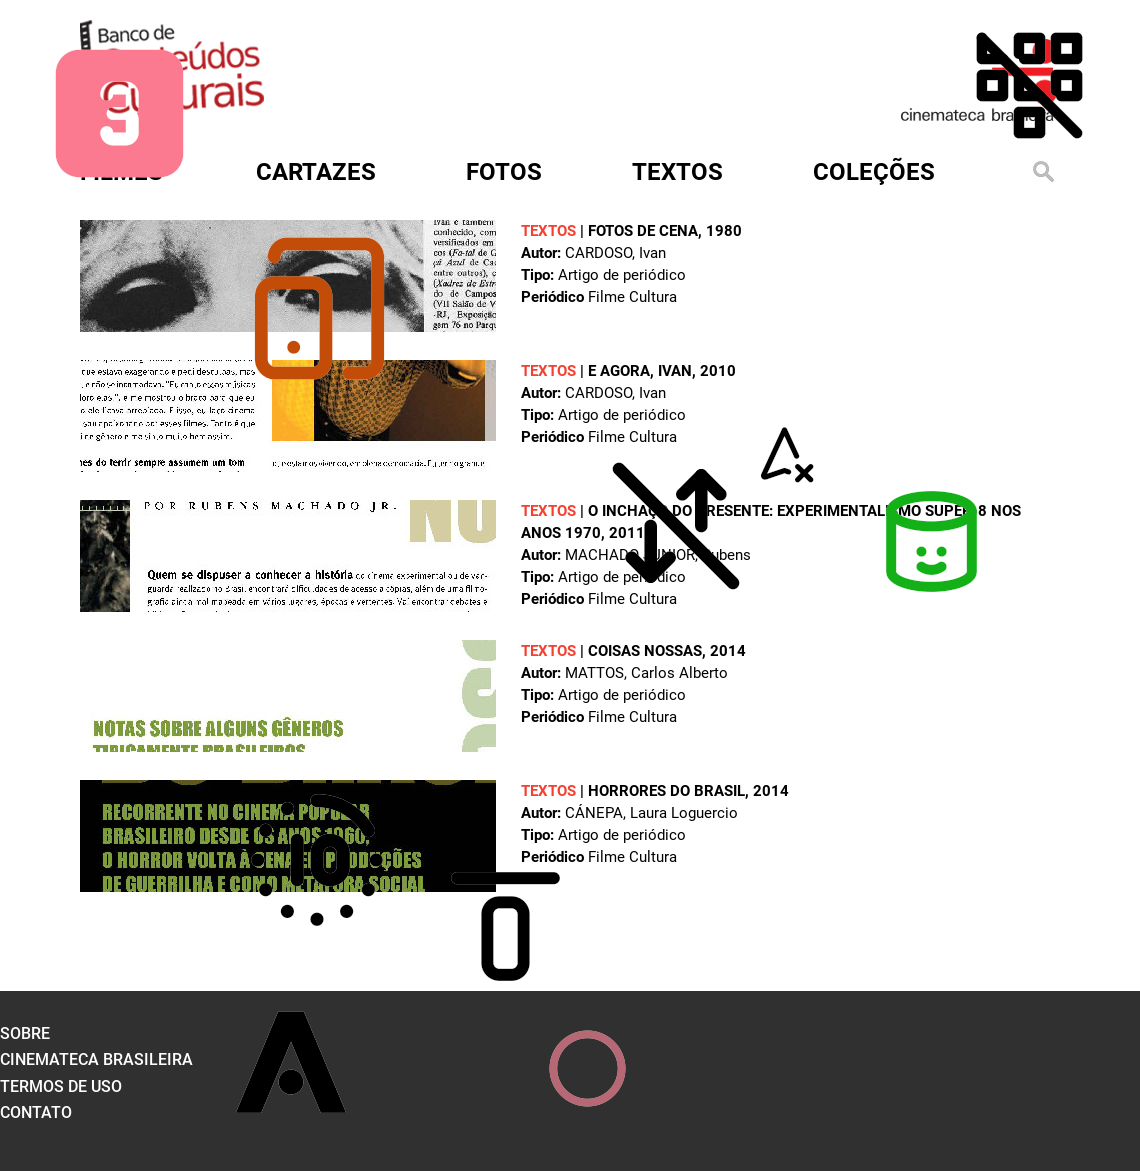  Describe the element at coordinates (119, 113) in the screenshot. I see `indicates step 3 in a multi-step process` at that location.